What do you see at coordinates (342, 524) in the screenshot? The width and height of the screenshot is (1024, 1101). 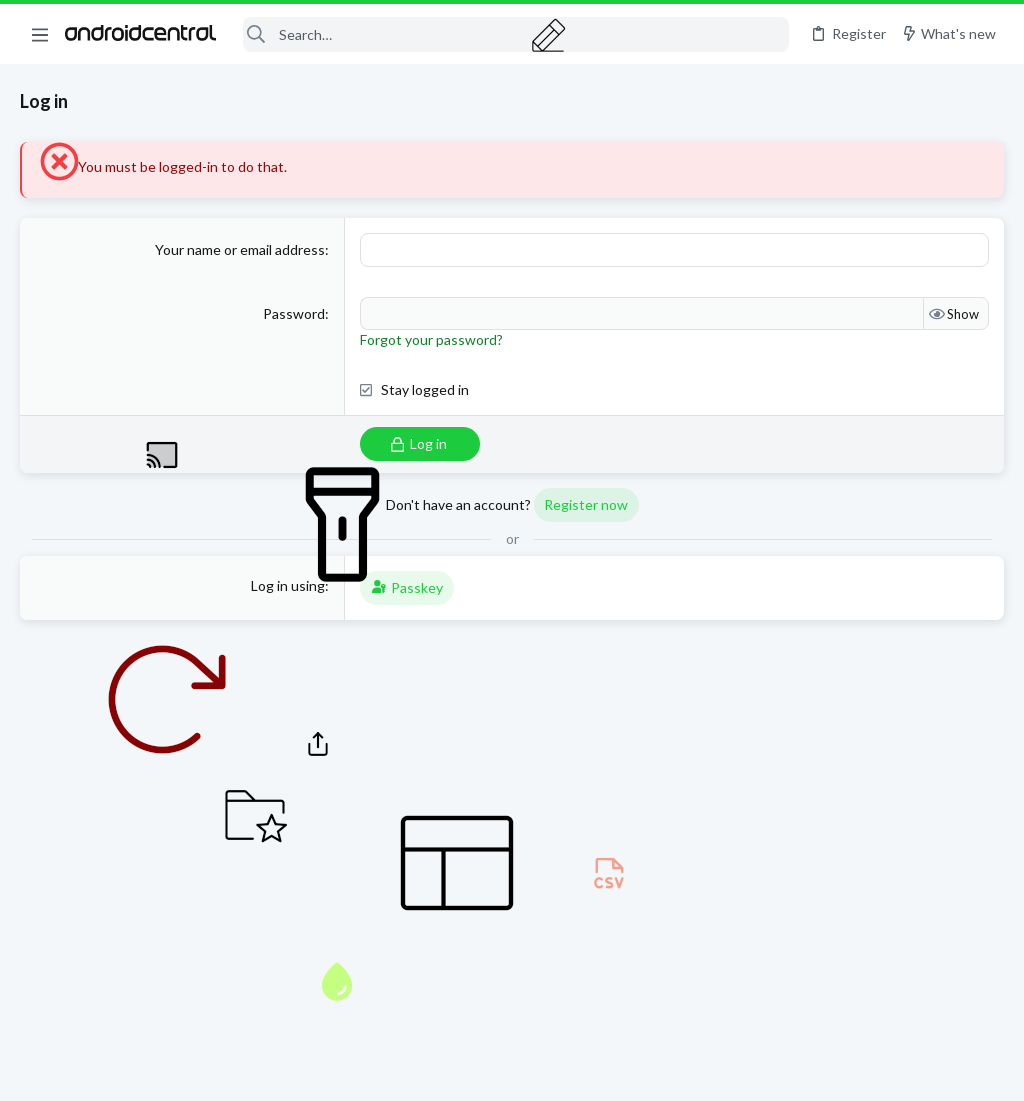 I see `toggle flashlight on or off` at bounding box center [342, 524].